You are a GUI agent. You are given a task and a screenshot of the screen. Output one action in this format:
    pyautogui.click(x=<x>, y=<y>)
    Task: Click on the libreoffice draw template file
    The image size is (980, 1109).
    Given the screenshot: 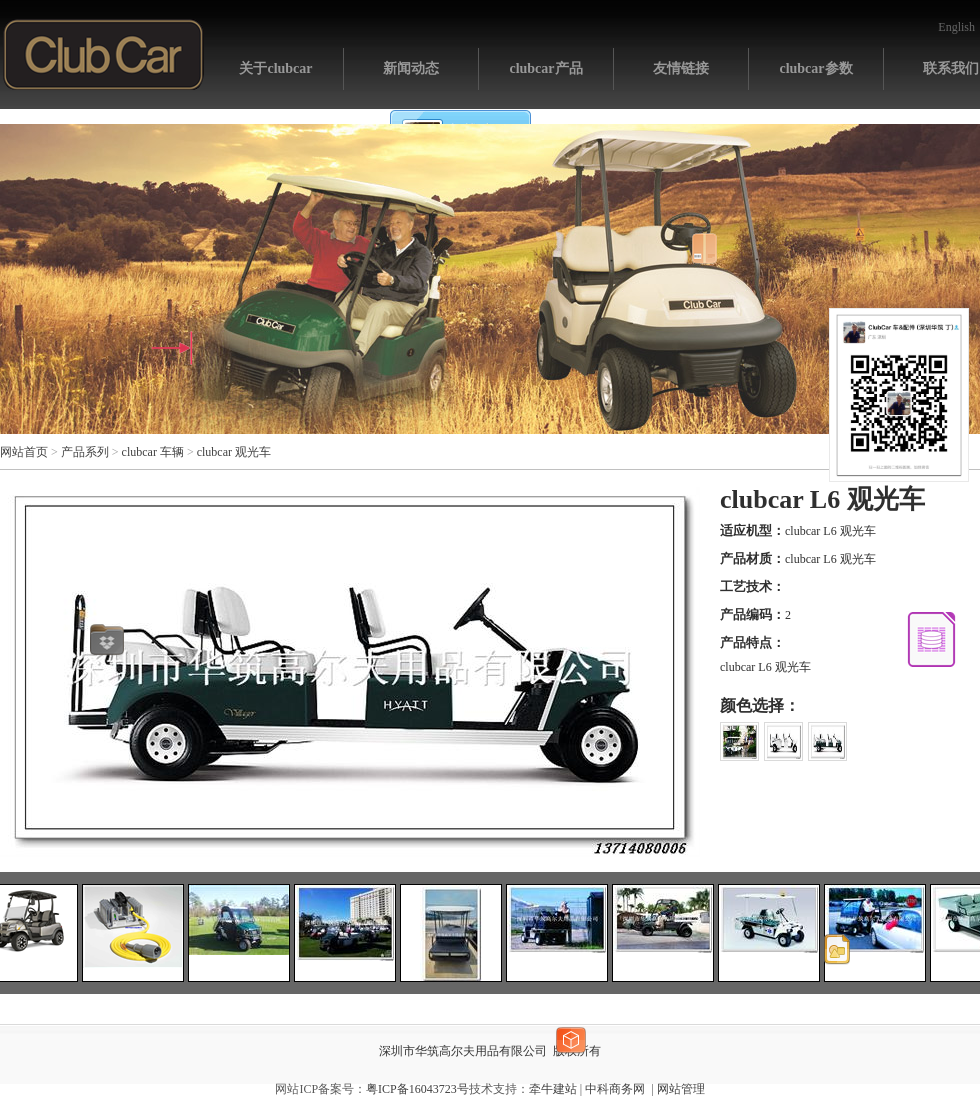 What is the action you would take?
    pyautogui.click(x=837, y=949)
    